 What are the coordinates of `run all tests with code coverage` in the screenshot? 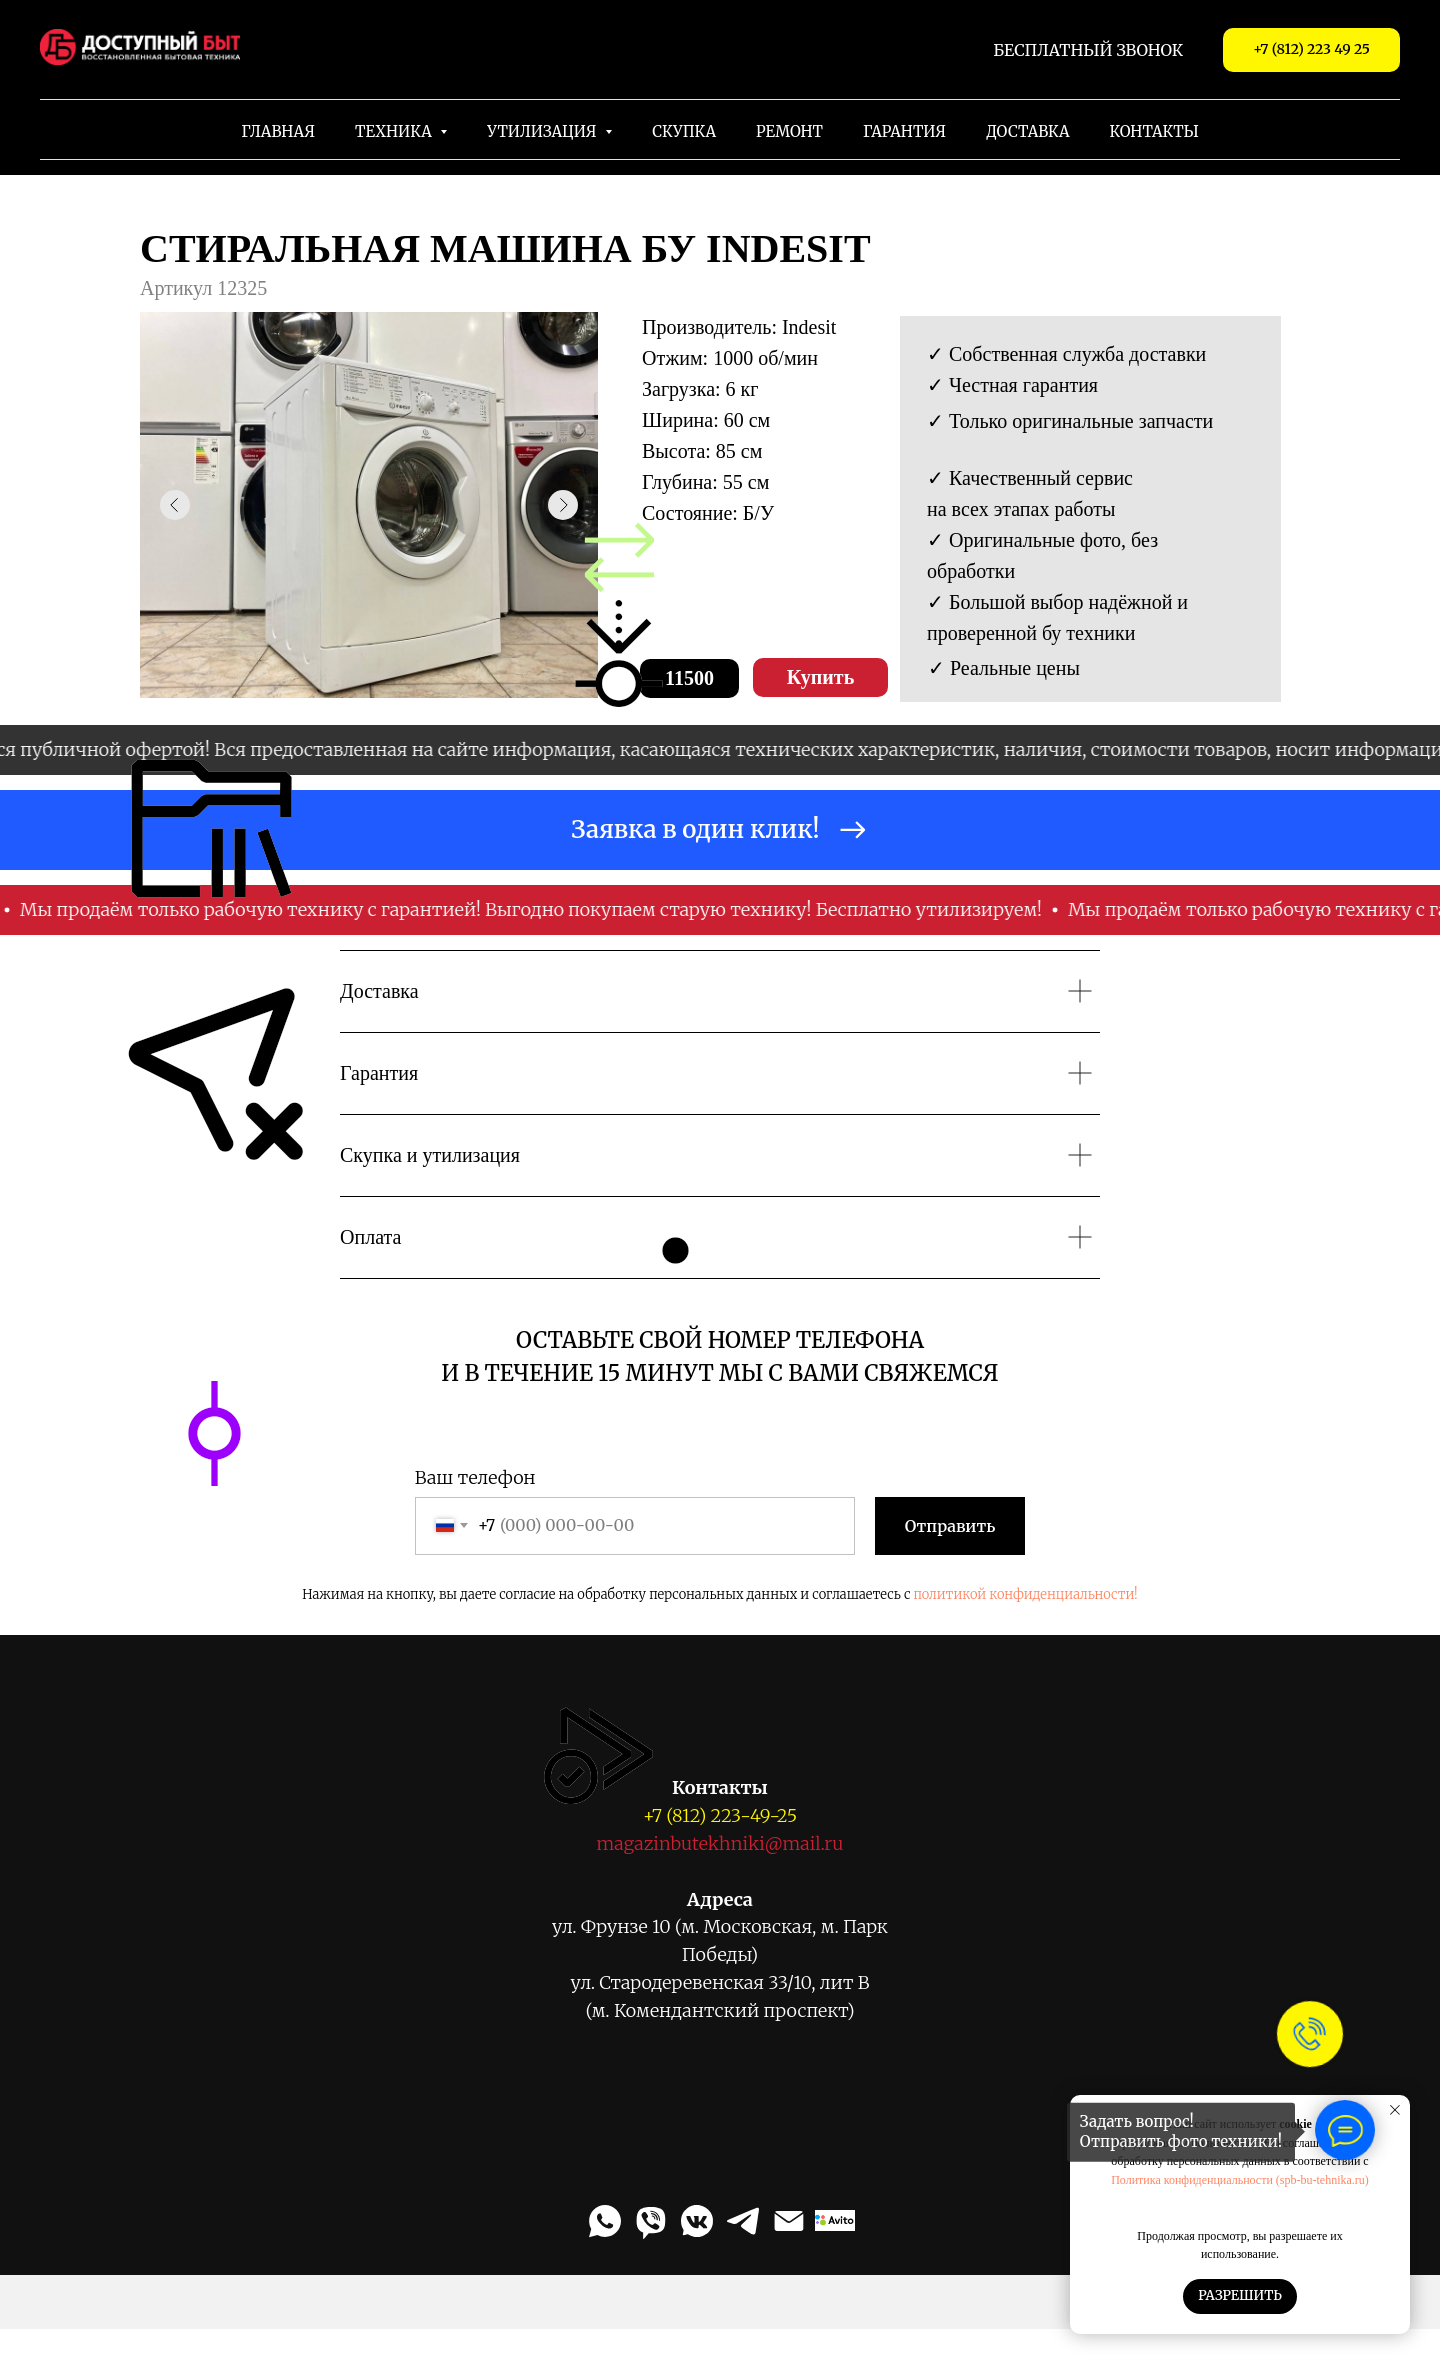 It's located at (600, 1751).